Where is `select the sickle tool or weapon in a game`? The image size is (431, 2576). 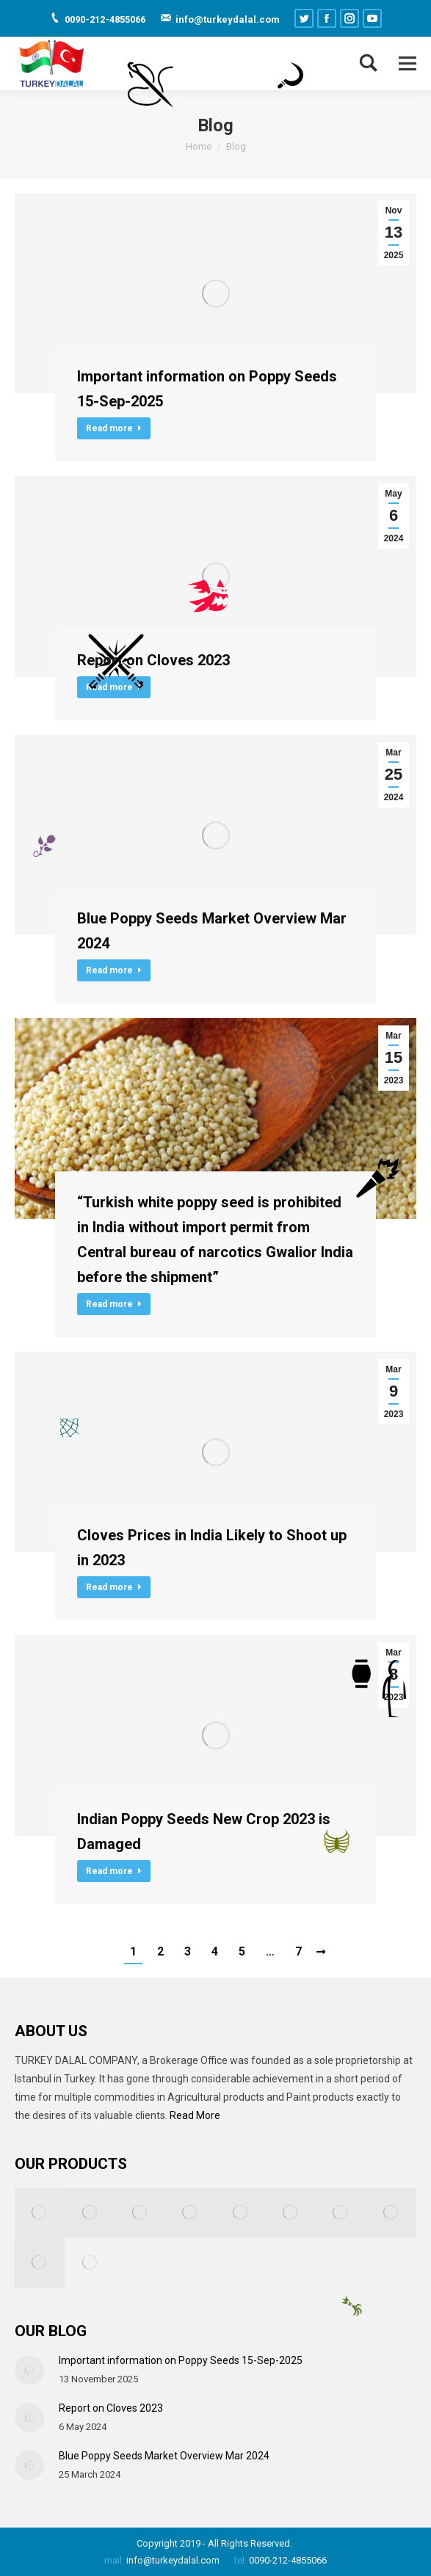
select the sickle tool or weapon in a game is located at coordinates (290, 75).